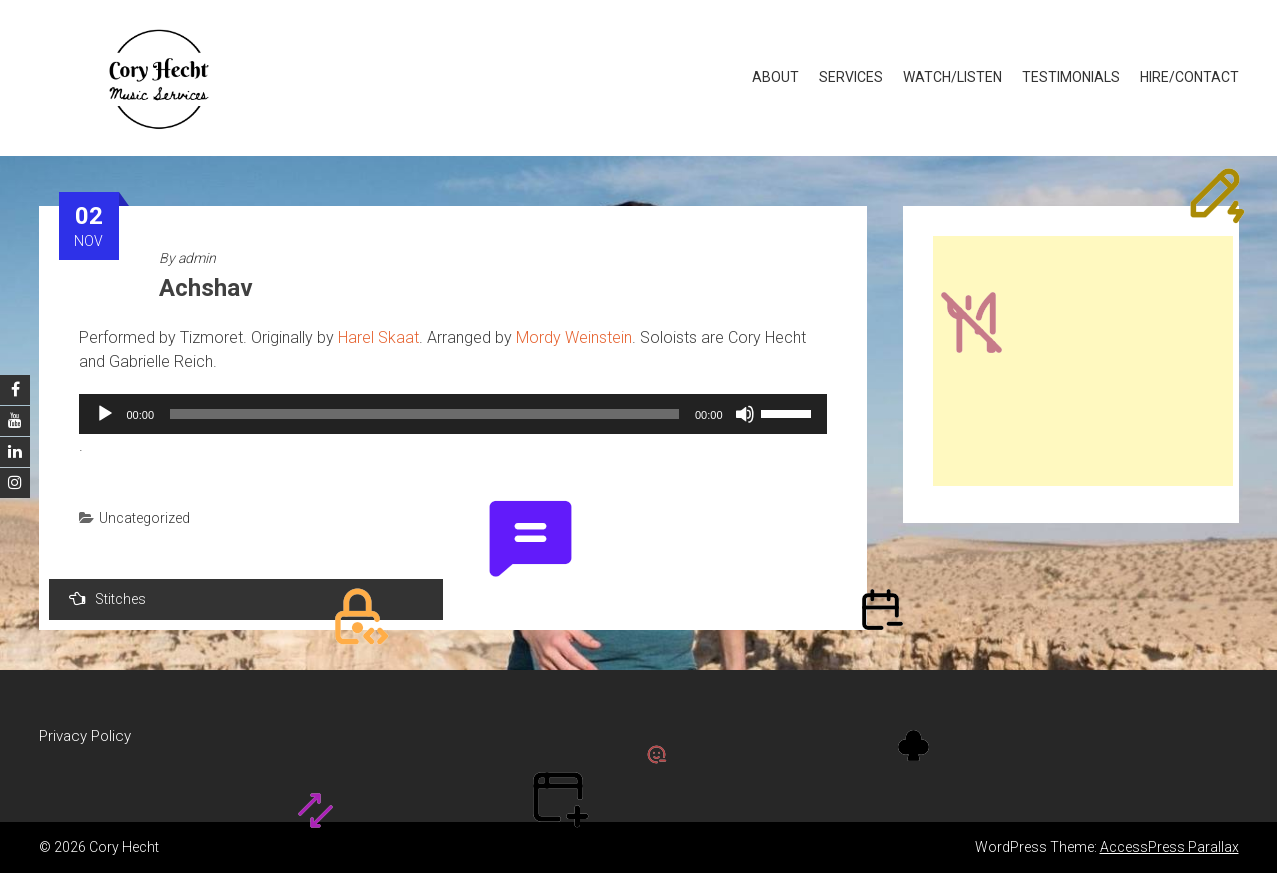  What do you see at coordinates (530, 532) in the screenshot?
I see `open chat or messaging` at bounding box center [530, 532].